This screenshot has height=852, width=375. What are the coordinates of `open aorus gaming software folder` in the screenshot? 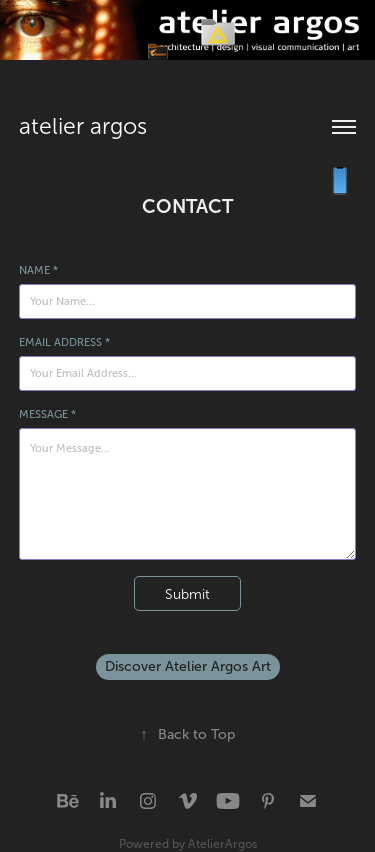 It's located at (158, 52).